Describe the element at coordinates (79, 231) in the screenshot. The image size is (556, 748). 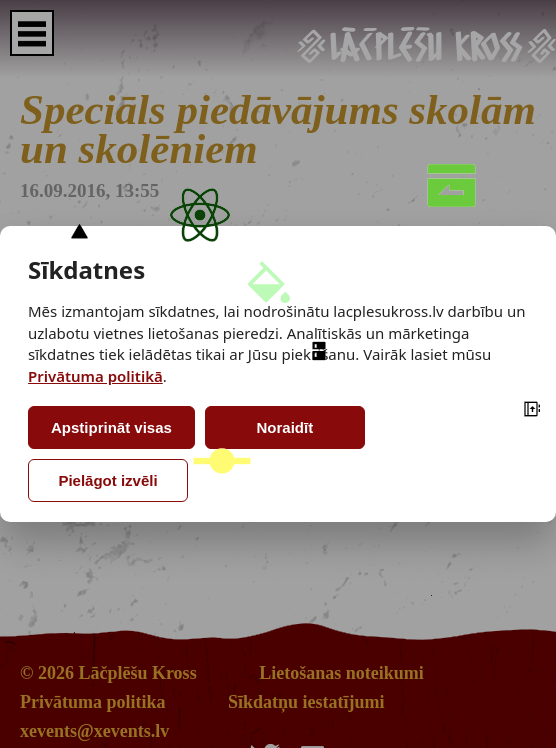
I see `play or start media content` at that location.